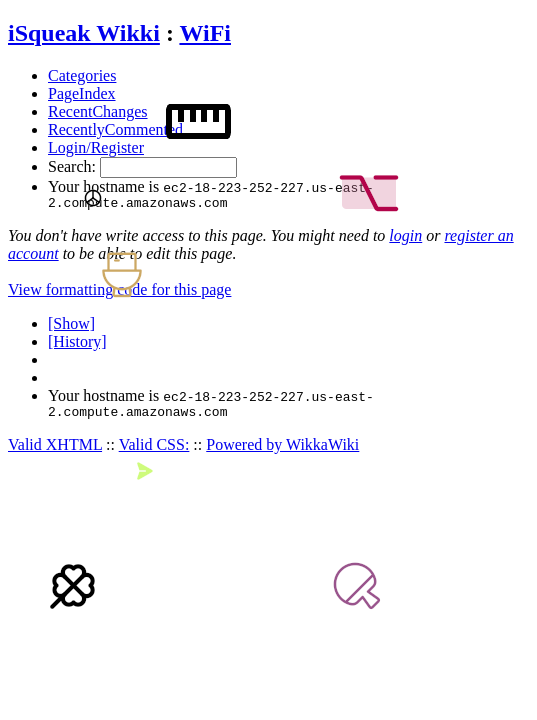 Image resolution: width=537 pixels, height=720 pixels. I want to click on access ruler or measurement tool, so click(198, 121).